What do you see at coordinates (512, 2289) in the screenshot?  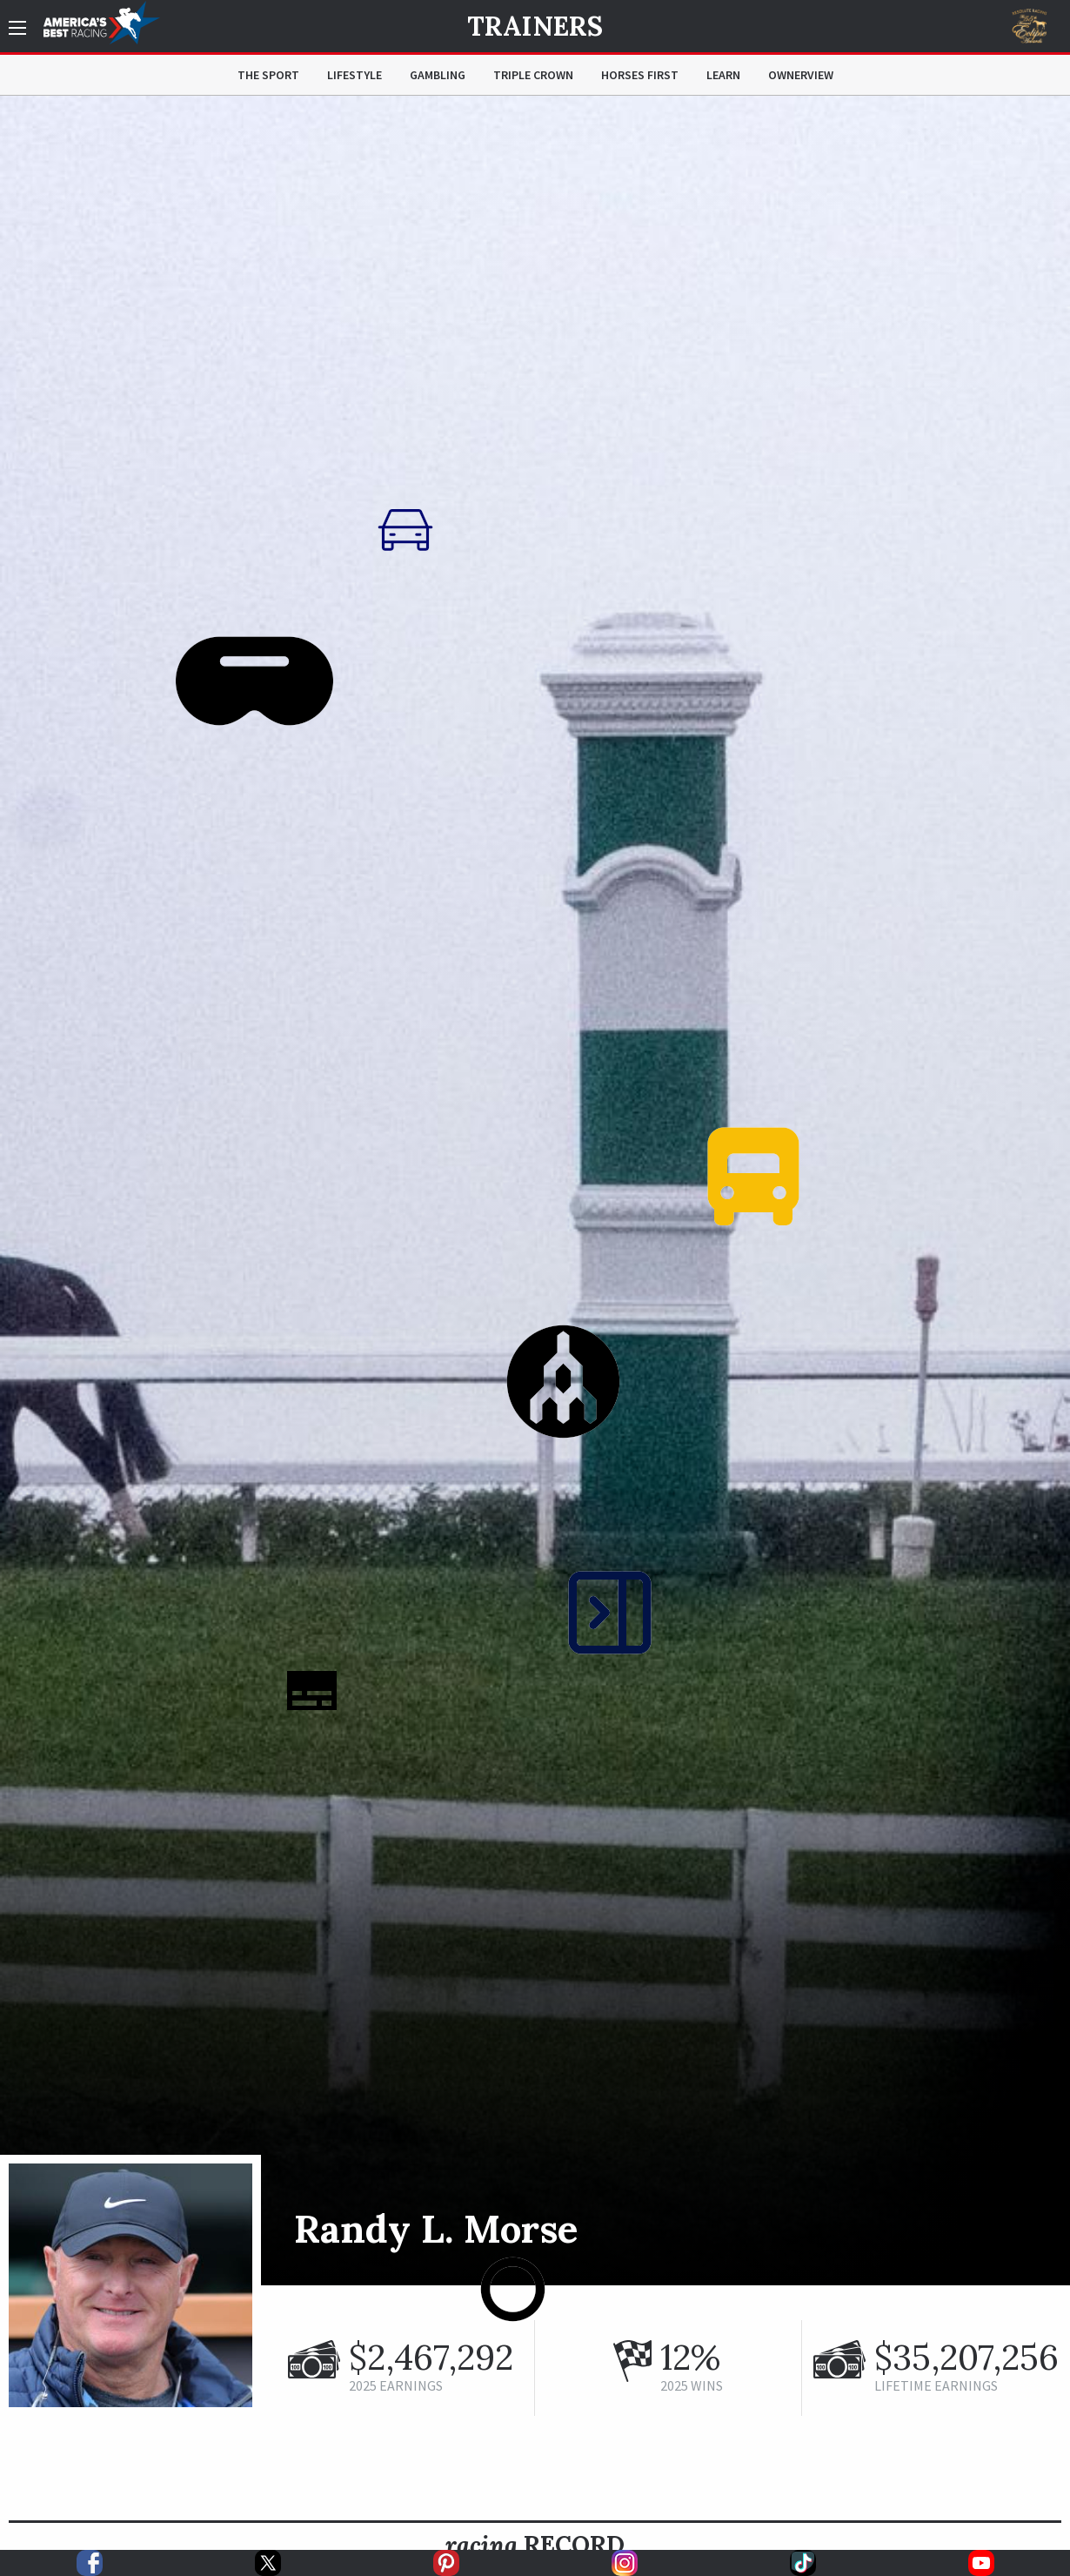 I see `represents an empty or unselected state` at bounding box center [512, 2289].